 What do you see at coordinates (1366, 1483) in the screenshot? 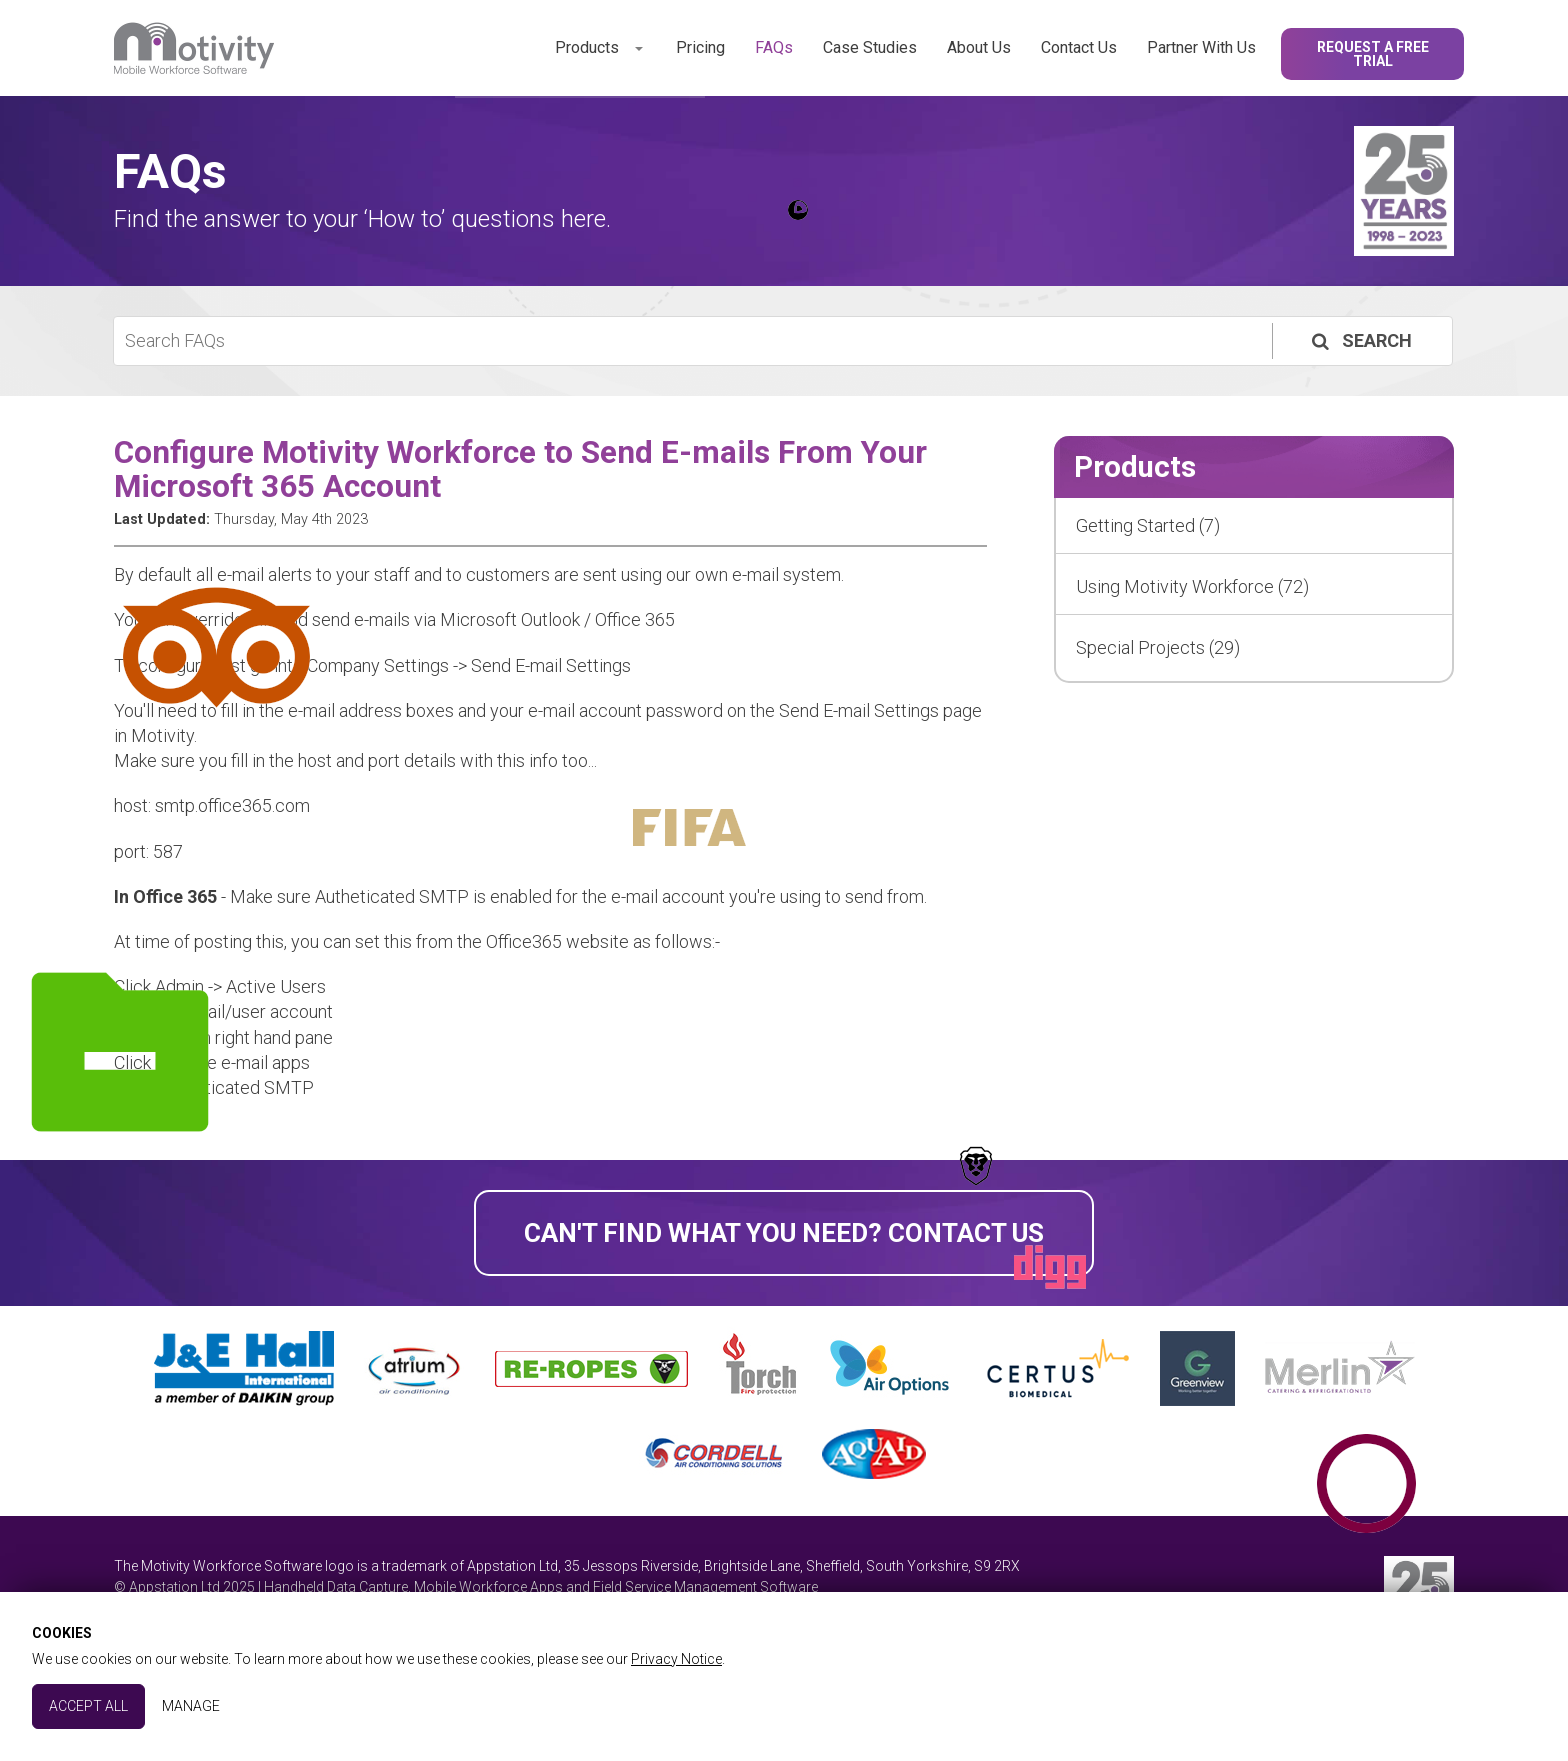
I see `sourcehut logo - link to sourcehut code hosting platform` at bounding box center [1366, 1483].